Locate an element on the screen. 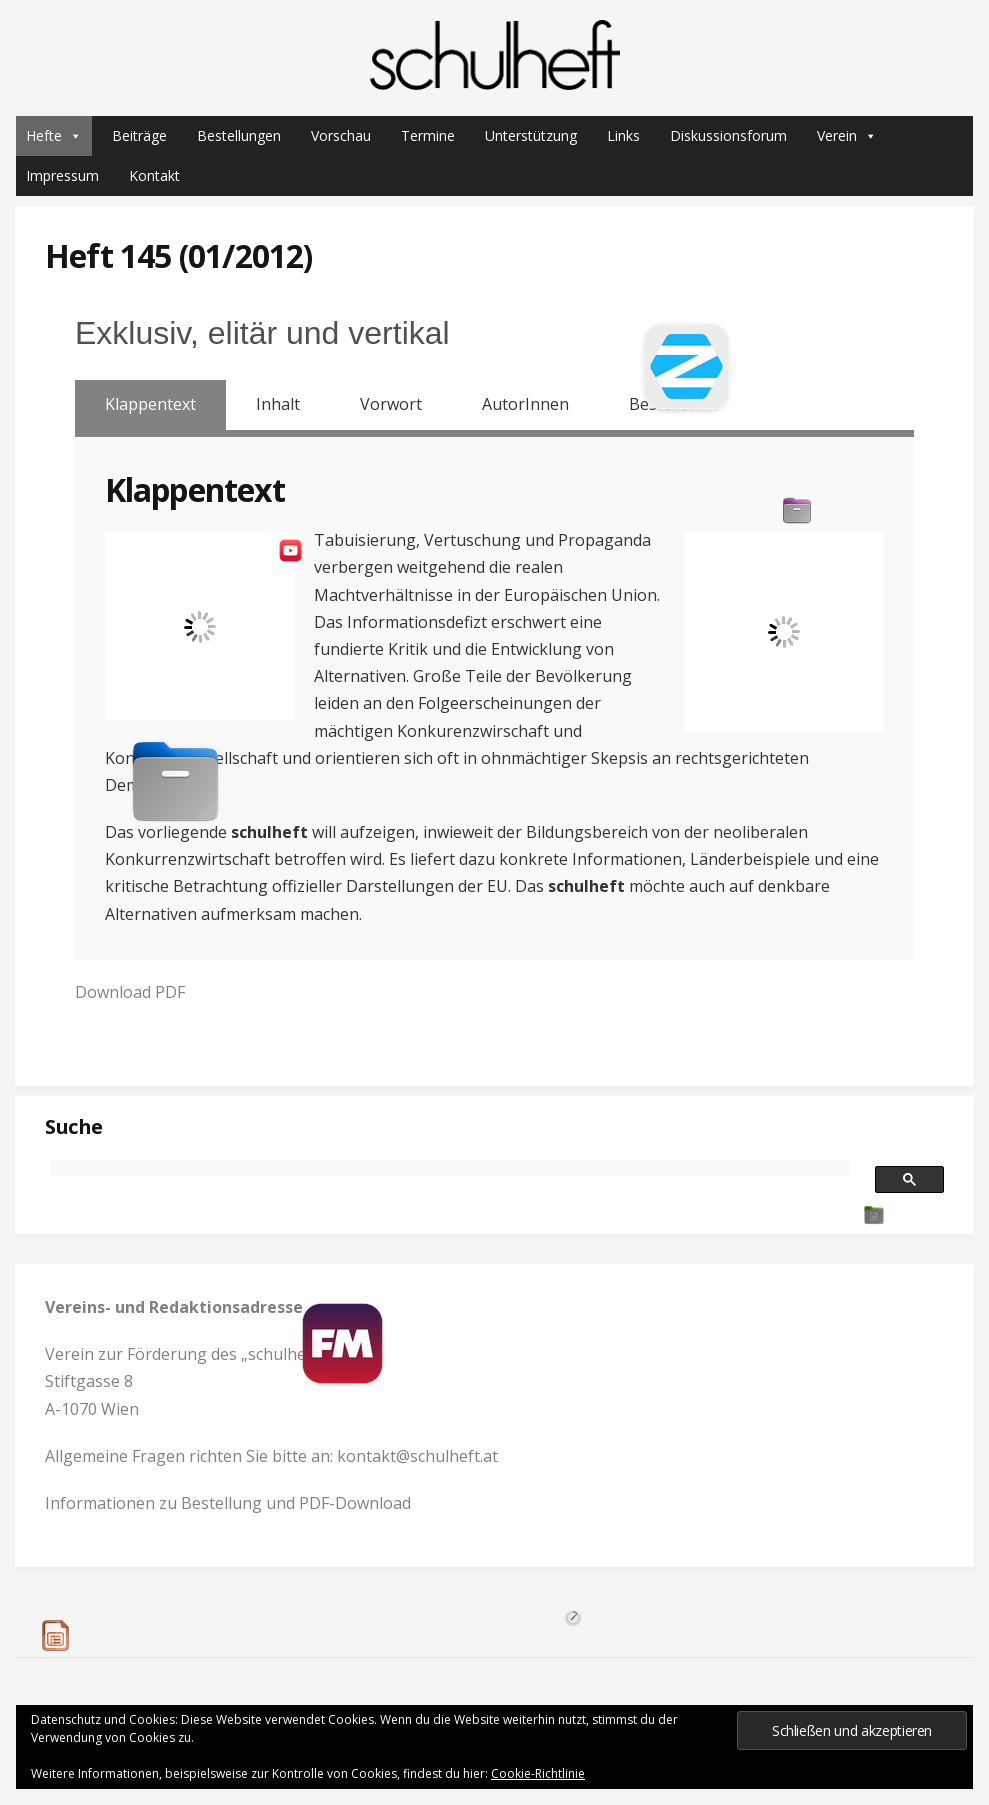  open the file manager is located at coordinates (797, 510).